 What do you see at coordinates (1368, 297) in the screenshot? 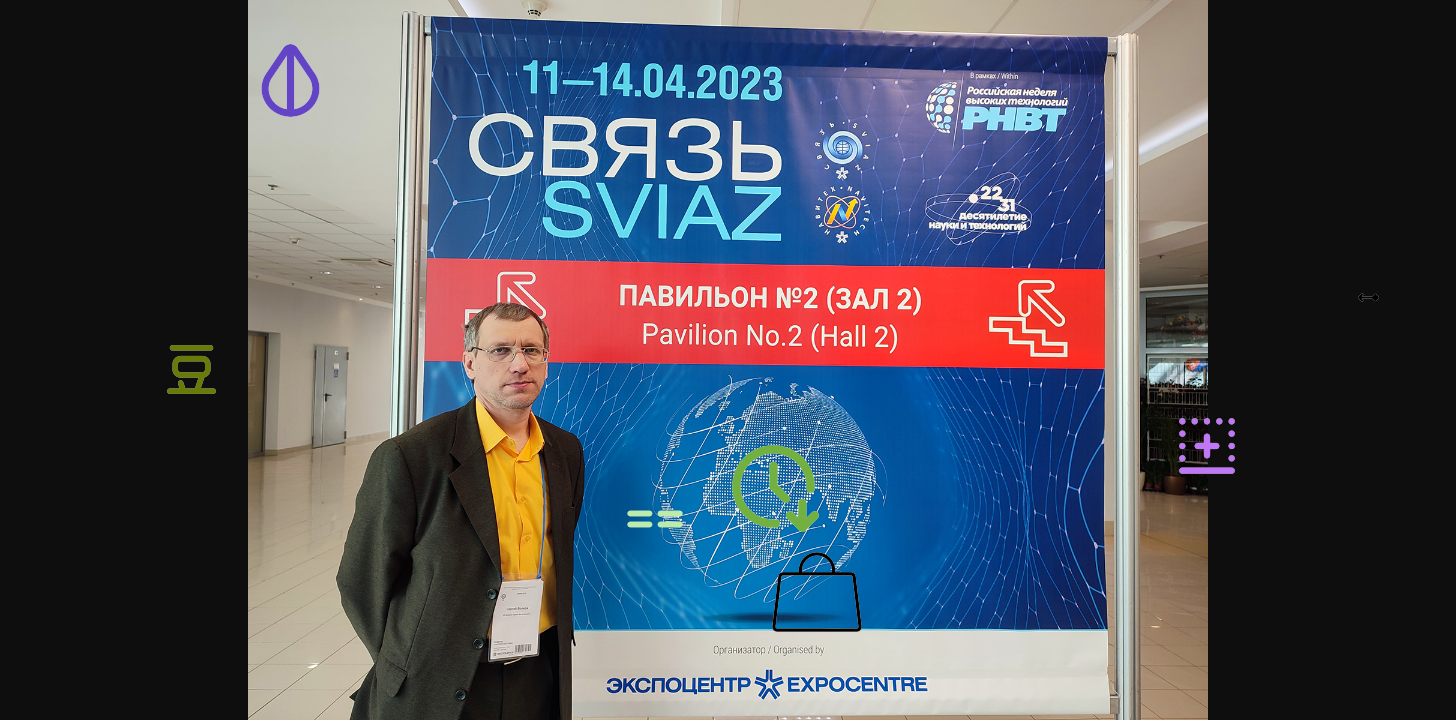
I see `go back or return to previous step` at bounding box center [1368, 297].